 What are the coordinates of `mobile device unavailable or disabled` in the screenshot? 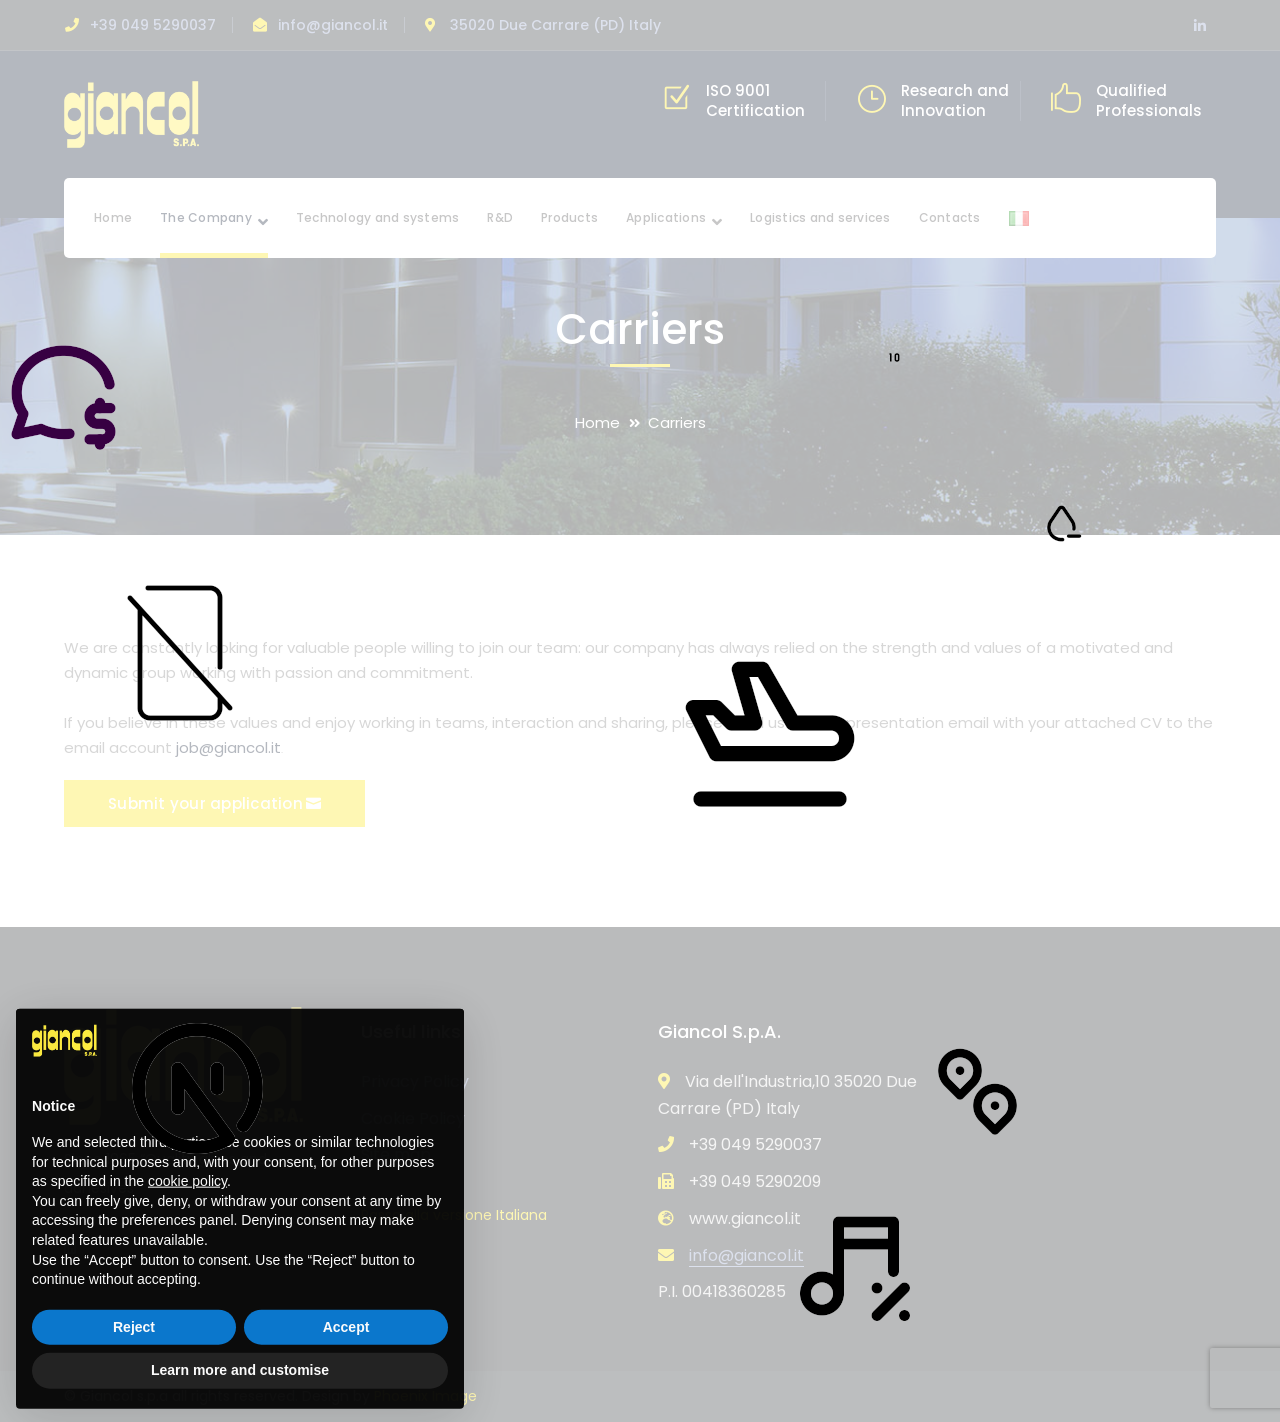 It's located at (180, 653).